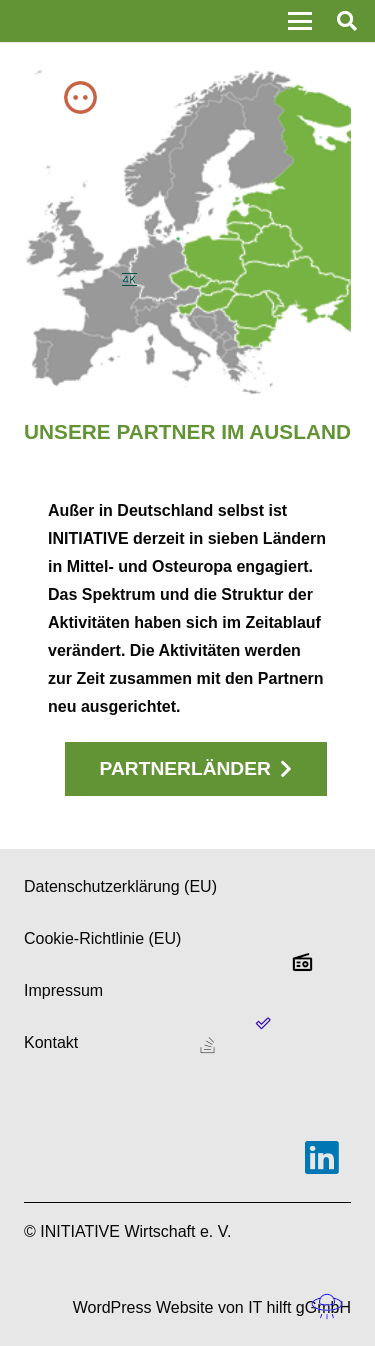  What do you see at coordinates (129, 279) in the screenshot?
I see `indicates 4K video resolution quality` at bounding box center [129, 279].